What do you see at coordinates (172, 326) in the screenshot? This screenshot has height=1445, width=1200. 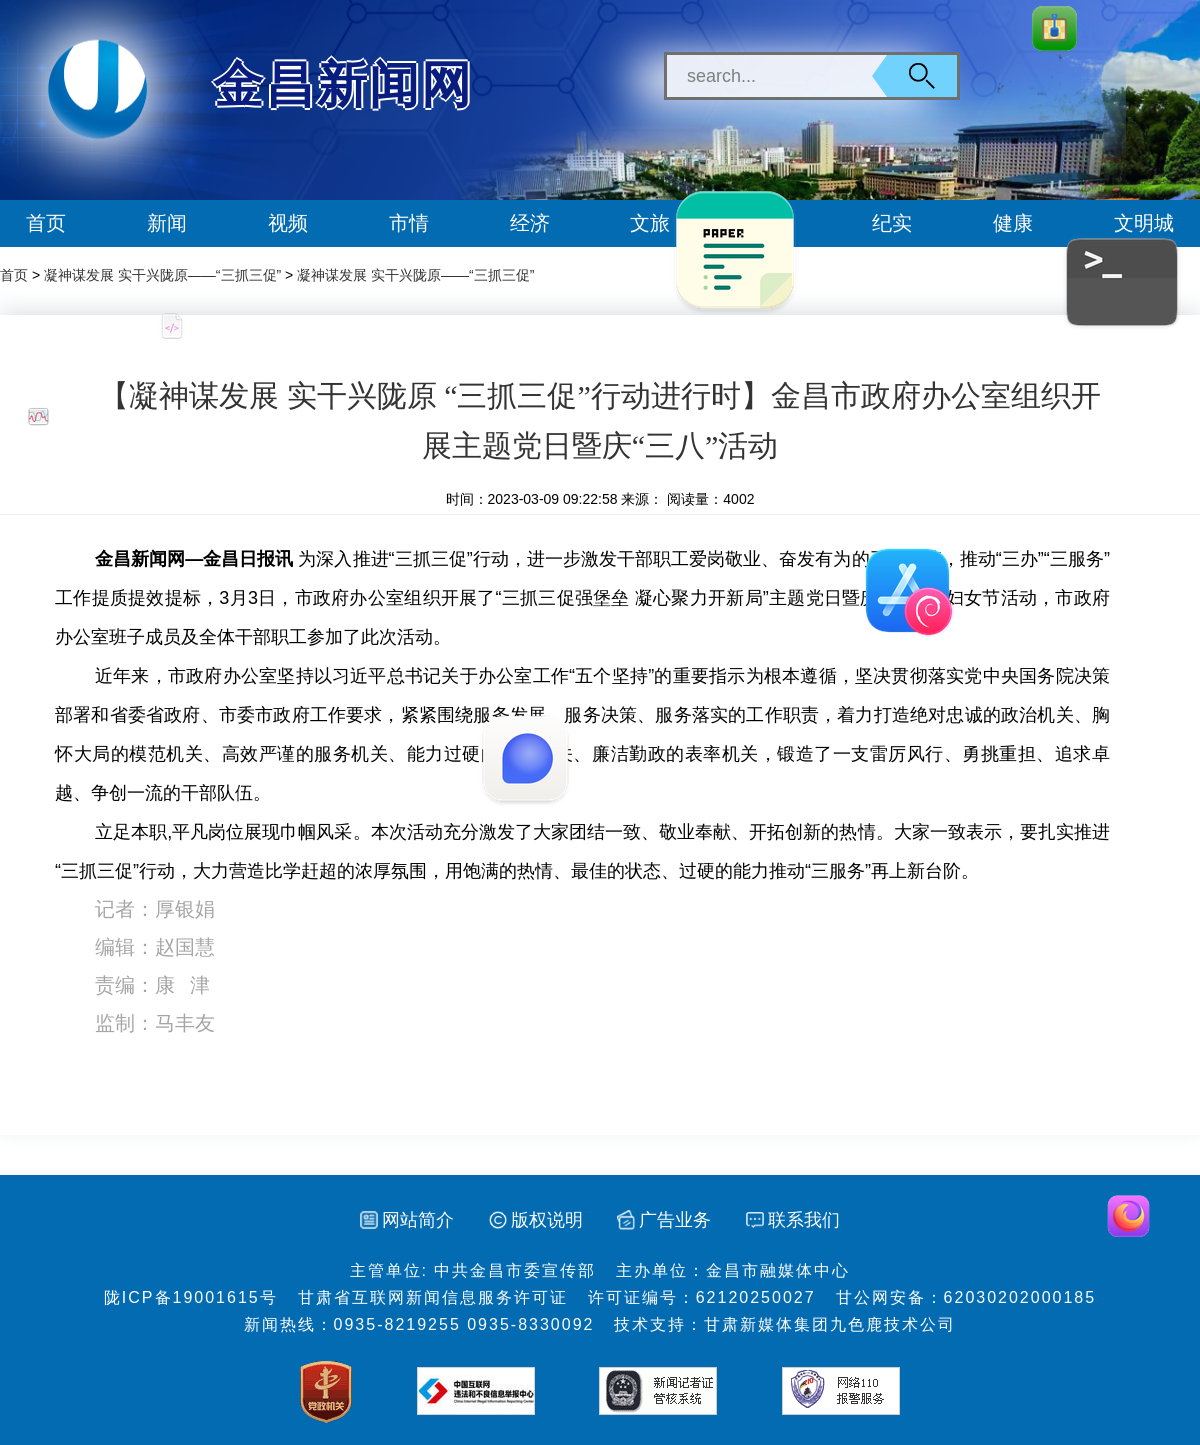 I see `an xml file type indicator` at bounding box center [172, 326].